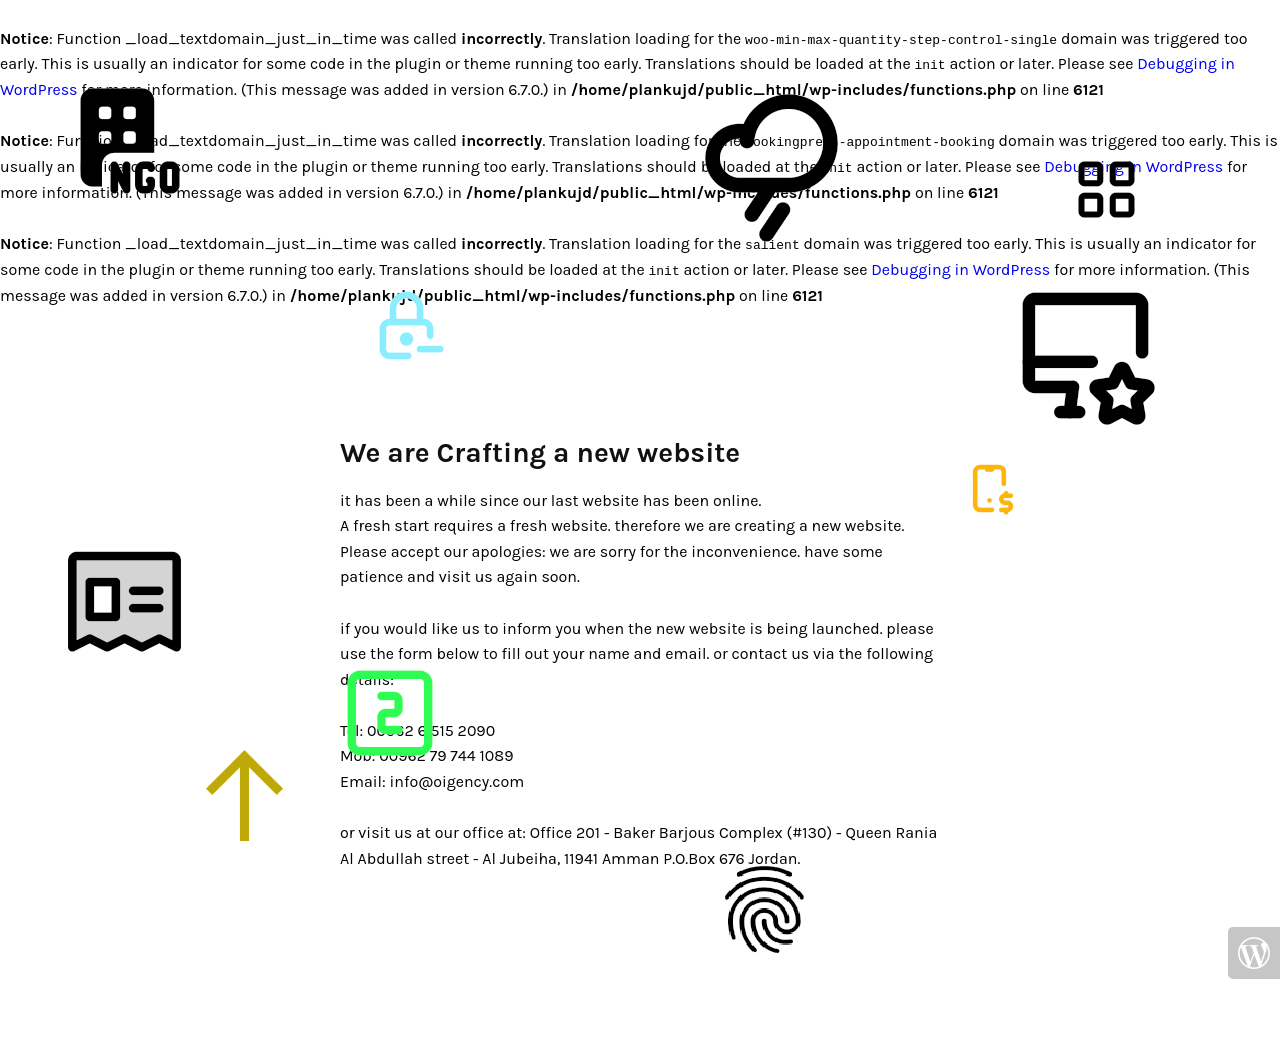 The width and height of the screenshot is (1280, 1048). I want to click on view items in grid layout, so click(1106, 189).